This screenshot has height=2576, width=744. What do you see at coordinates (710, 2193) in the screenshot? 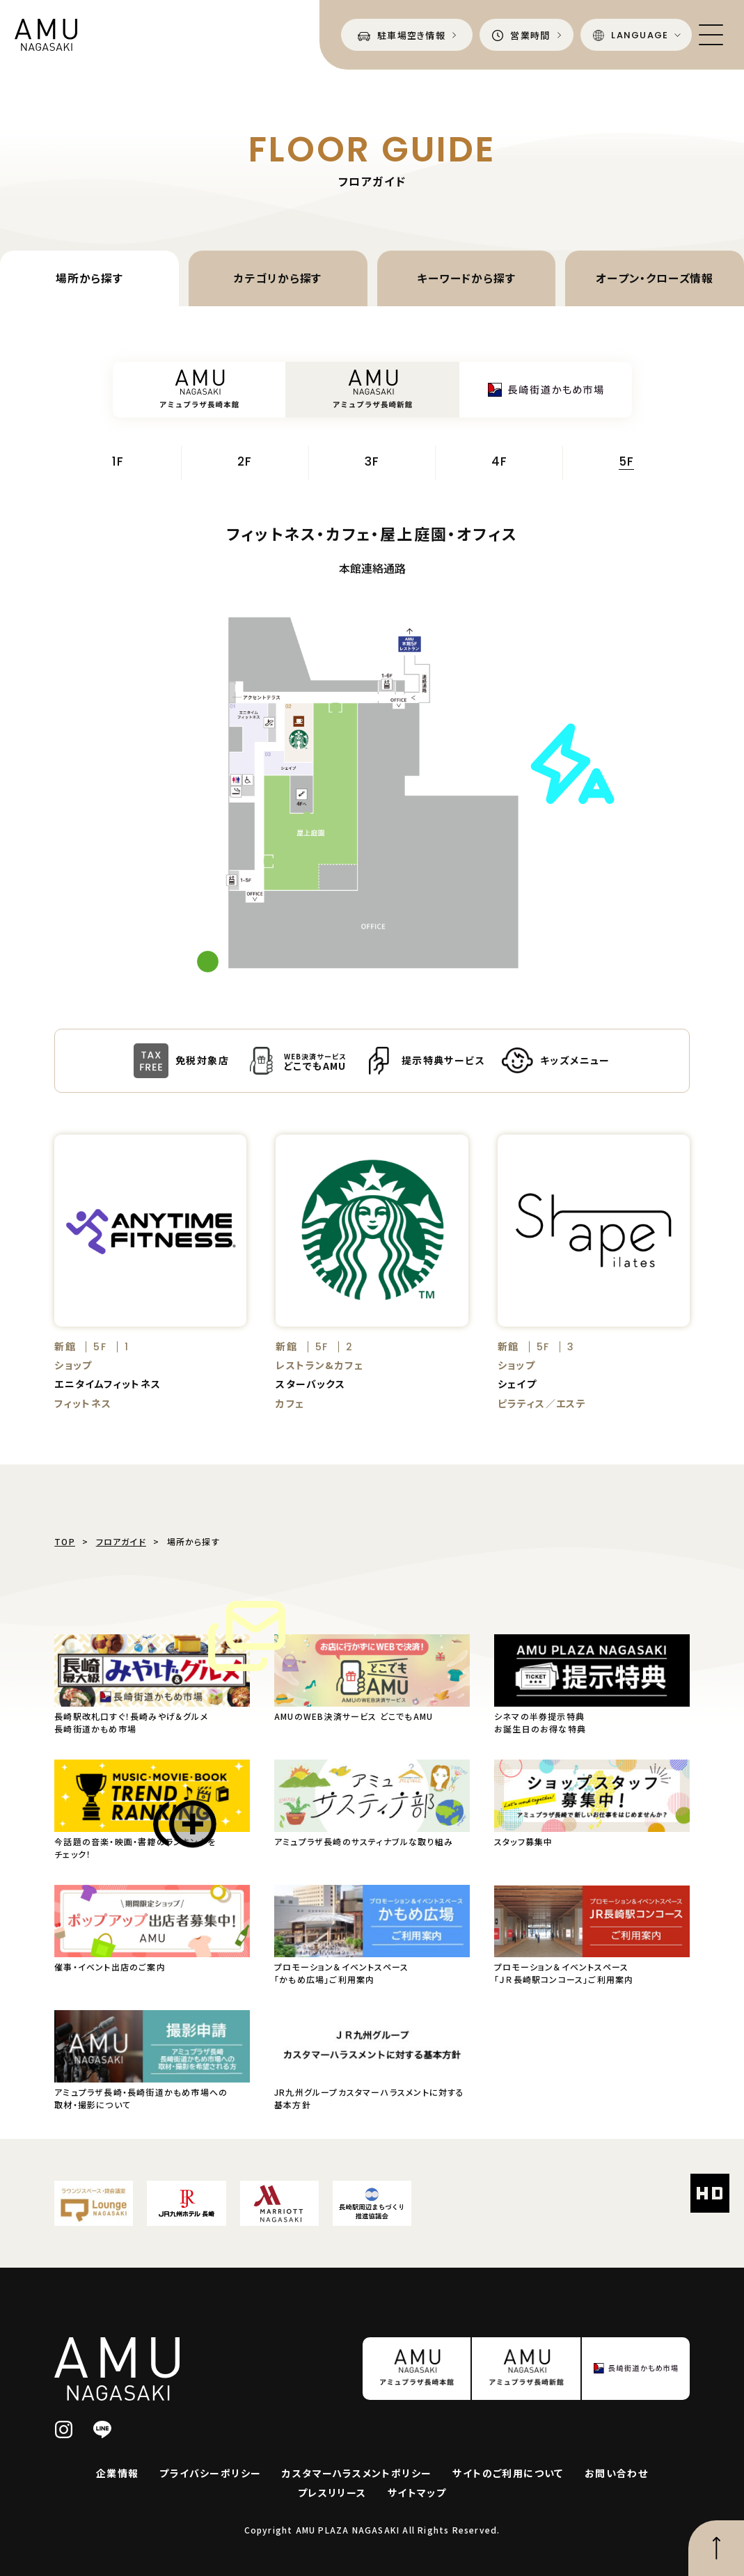
I see `indicates high definition video quality is available` at bounding box center [710, 2193].